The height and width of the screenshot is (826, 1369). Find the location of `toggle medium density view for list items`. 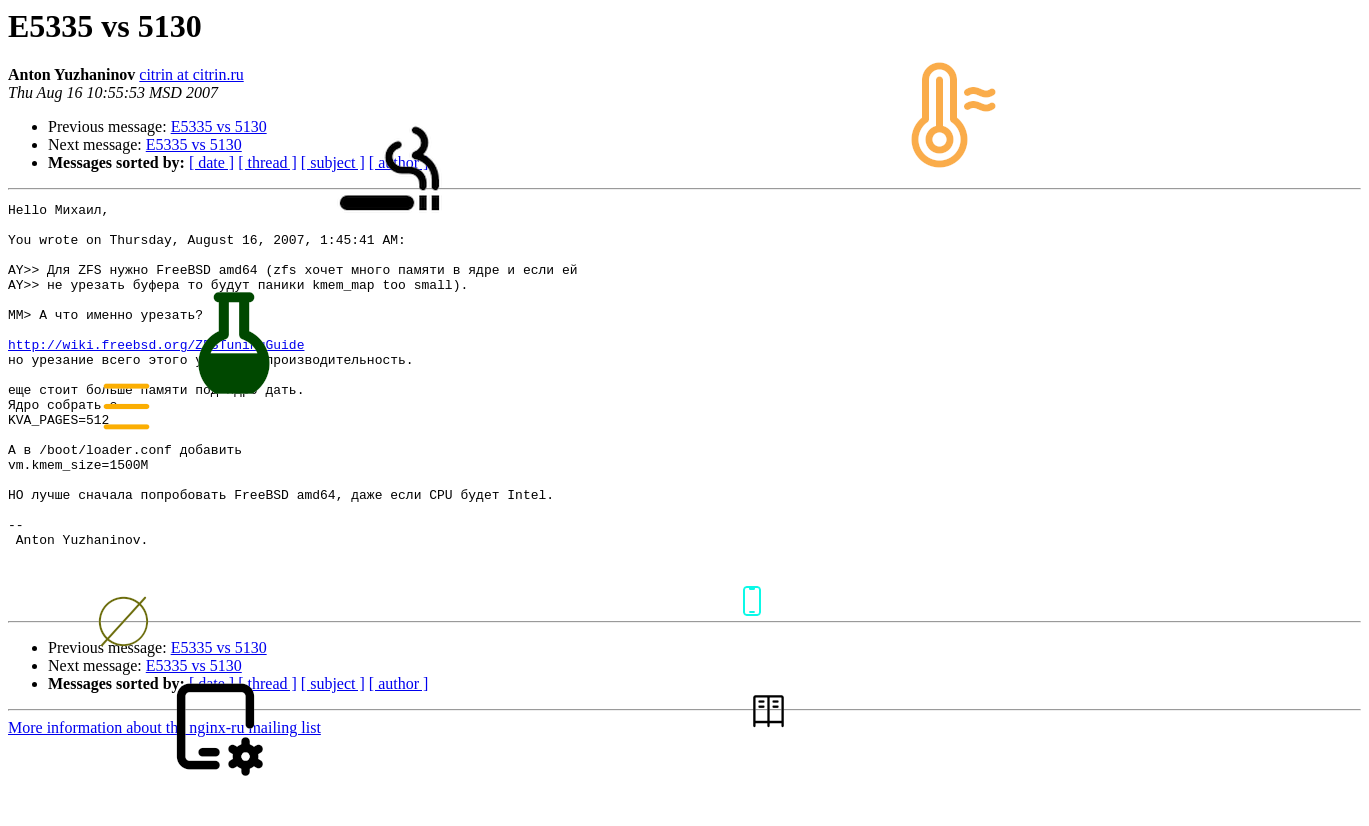

toggle medium density view for list items is located at coordinates (126, 406).